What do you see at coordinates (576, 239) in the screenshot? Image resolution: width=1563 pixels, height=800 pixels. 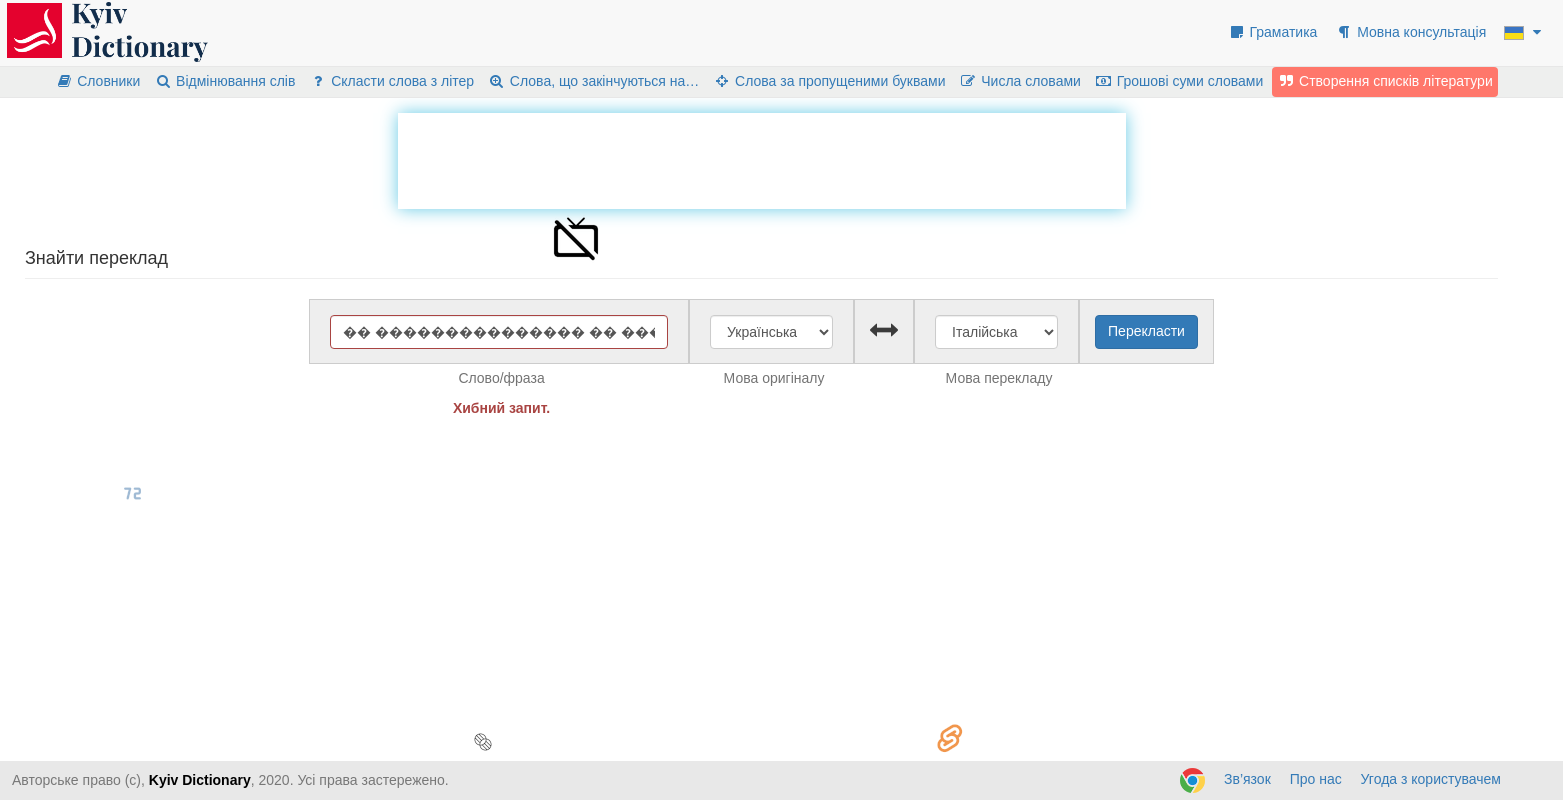 I see `tv or display is currently off or unavailable` at bounding box center [576, 239].